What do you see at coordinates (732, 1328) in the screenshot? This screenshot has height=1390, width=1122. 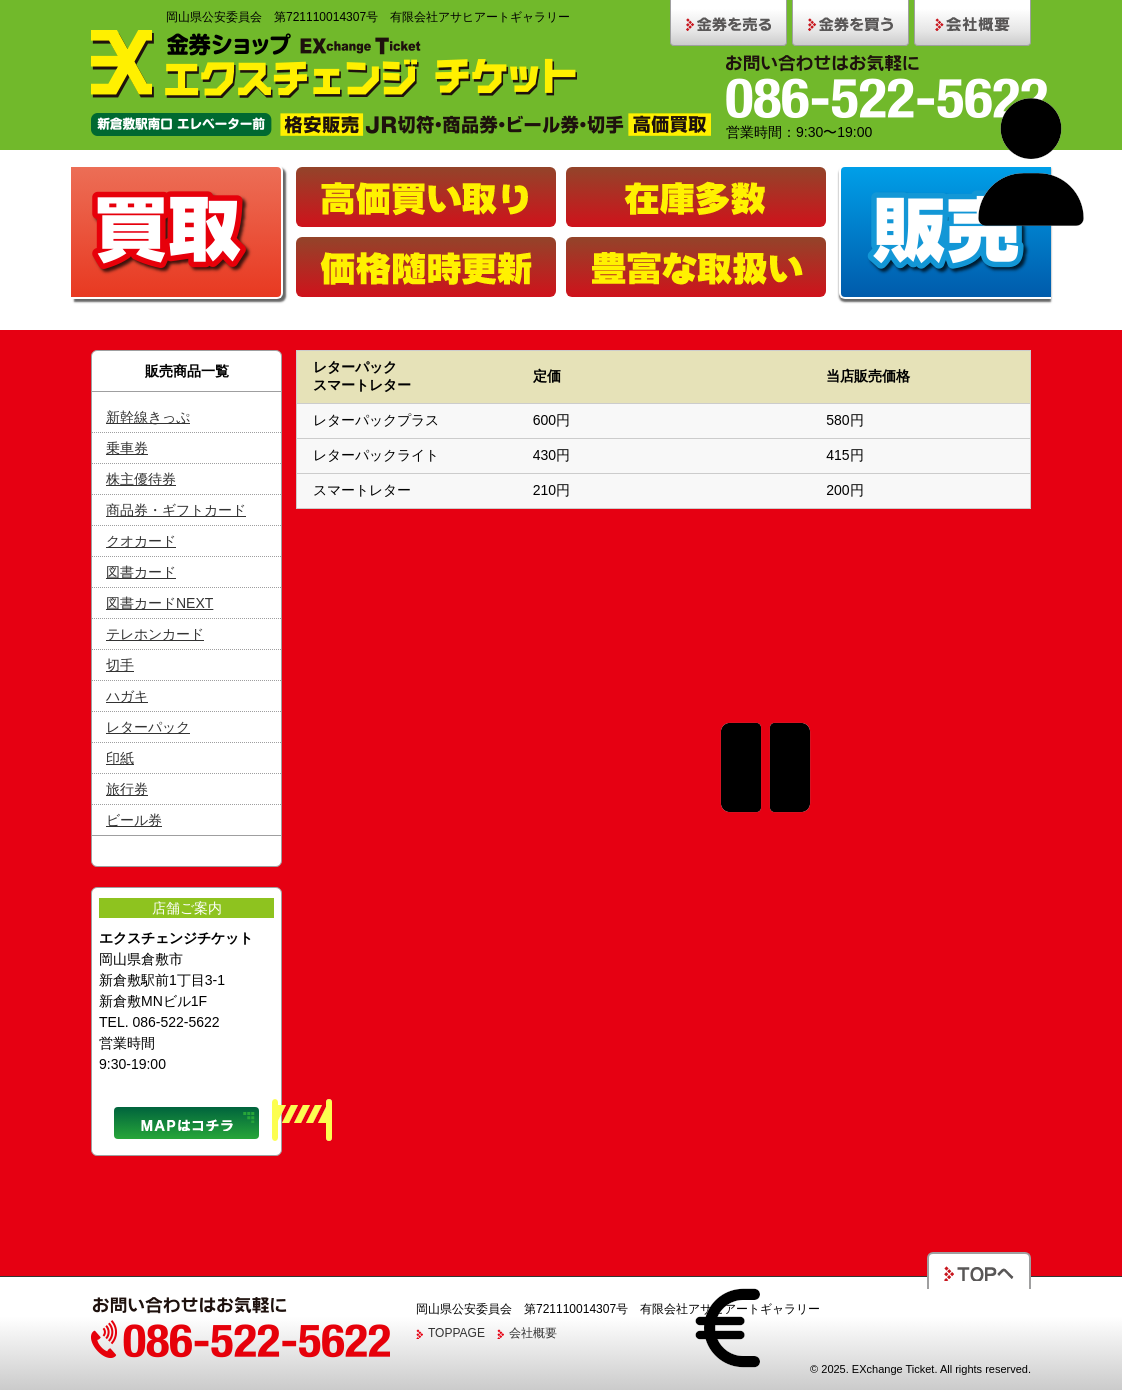 I see `view price in euros` at bounding box center [732, 1328].